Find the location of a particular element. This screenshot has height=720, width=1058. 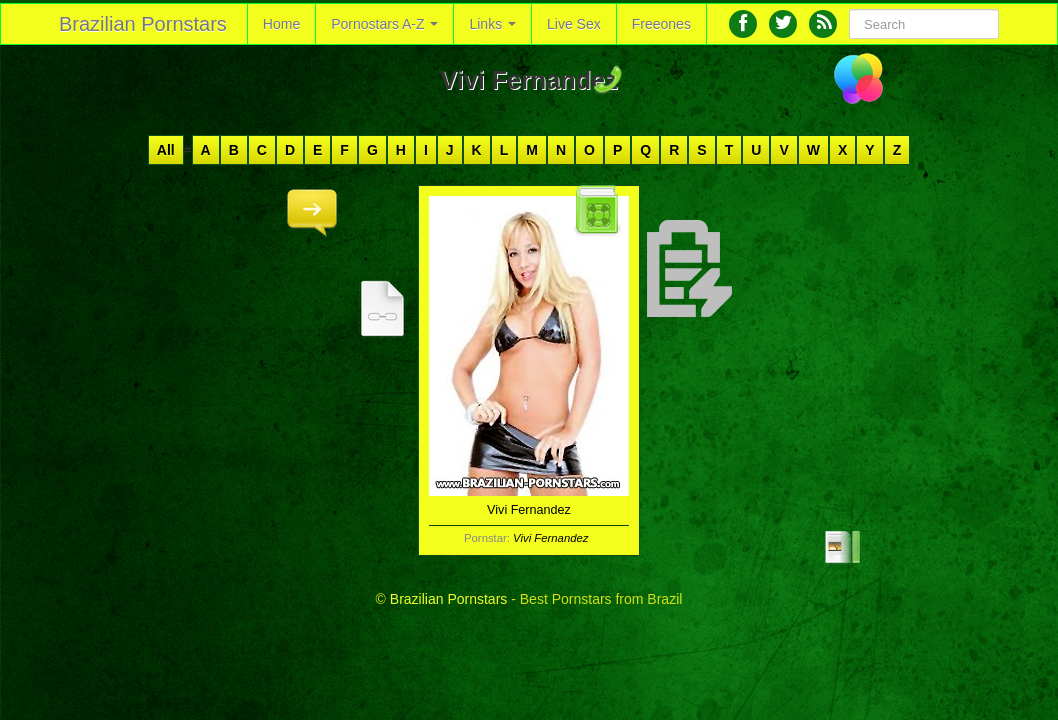

battery fully charged and currently charging is located at coordinates (683, 268).